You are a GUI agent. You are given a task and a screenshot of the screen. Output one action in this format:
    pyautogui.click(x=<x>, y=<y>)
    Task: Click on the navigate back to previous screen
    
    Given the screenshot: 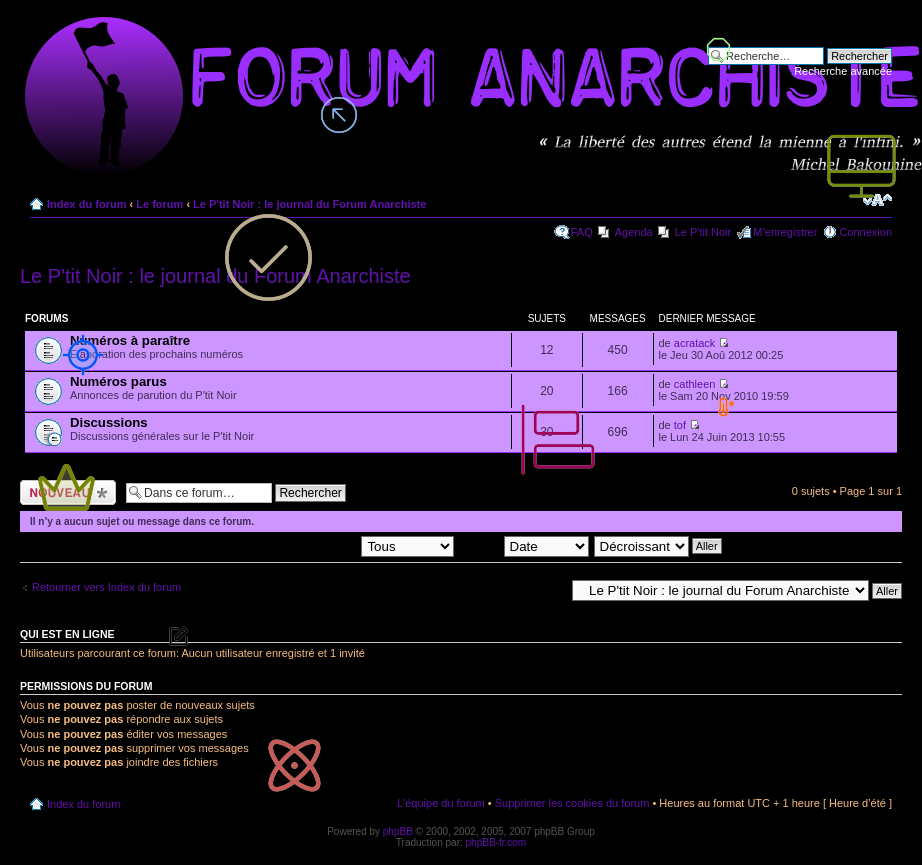 What is the action you would take?
    pyautogui.click(x=339, y=115)
    